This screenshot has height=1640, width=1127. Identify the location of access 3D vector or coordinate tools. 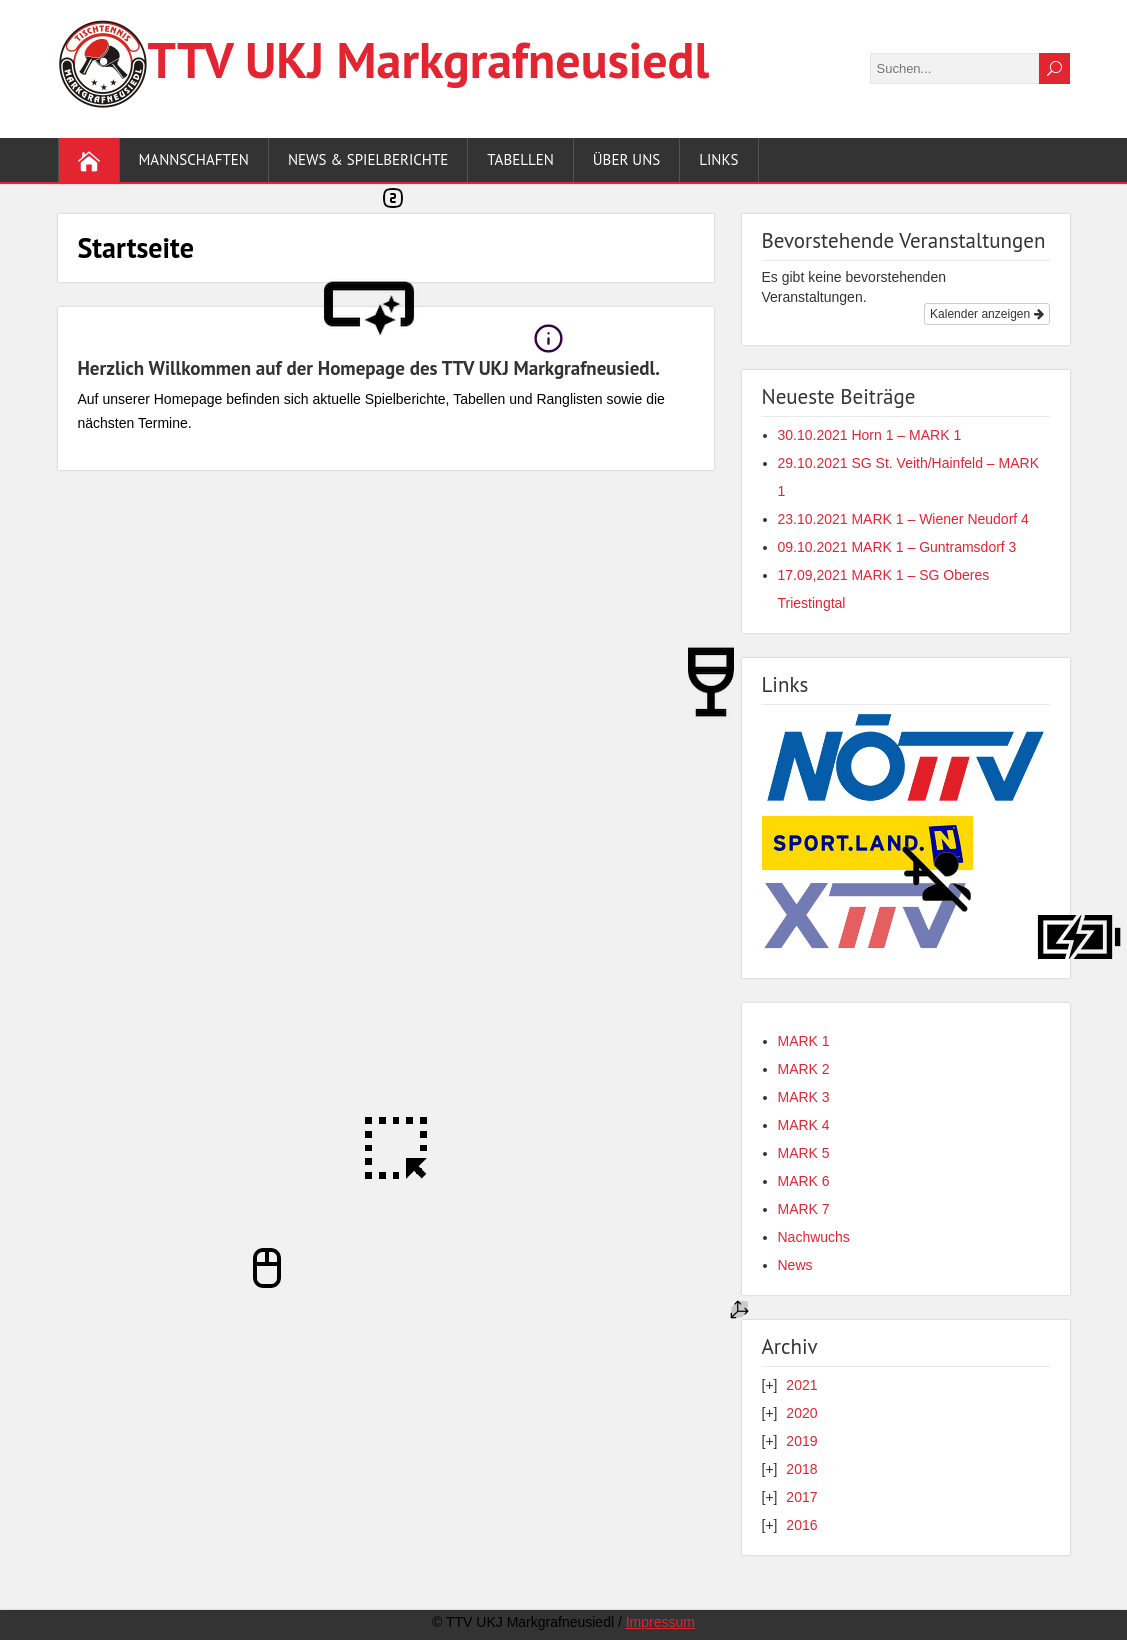
(738, 1310).